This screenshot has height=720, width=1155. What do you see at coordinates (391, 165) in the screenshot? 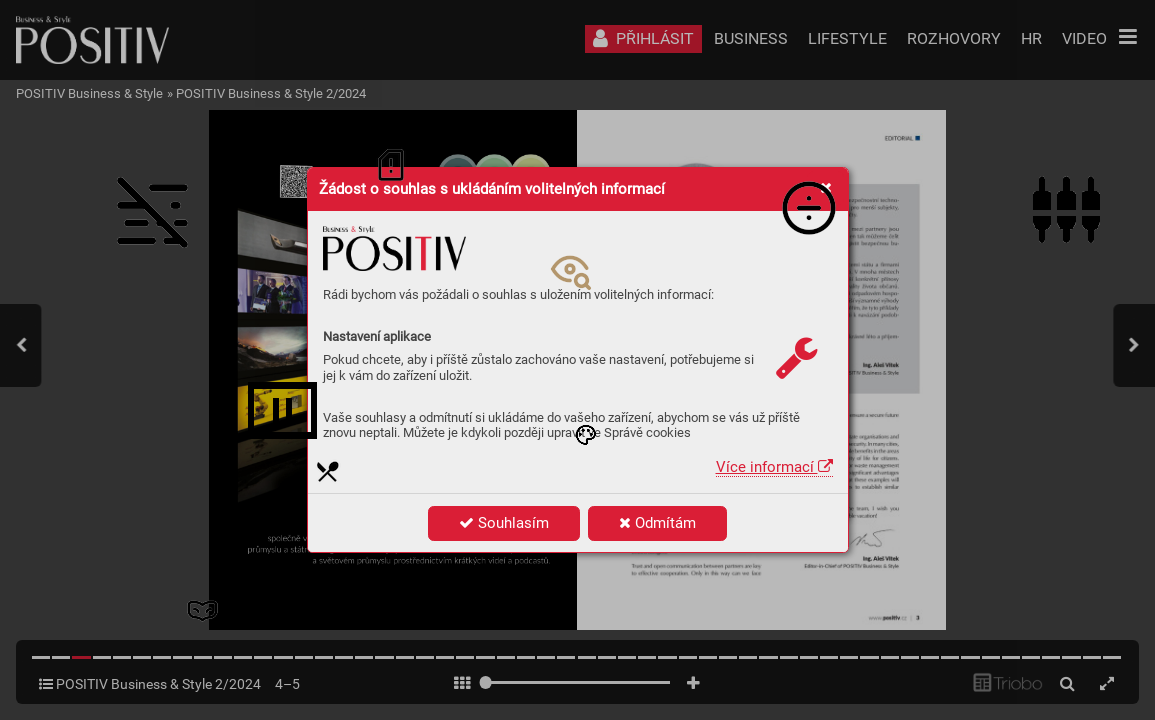
I see `sd card storage warning or error` at bounding box center [391, 165].